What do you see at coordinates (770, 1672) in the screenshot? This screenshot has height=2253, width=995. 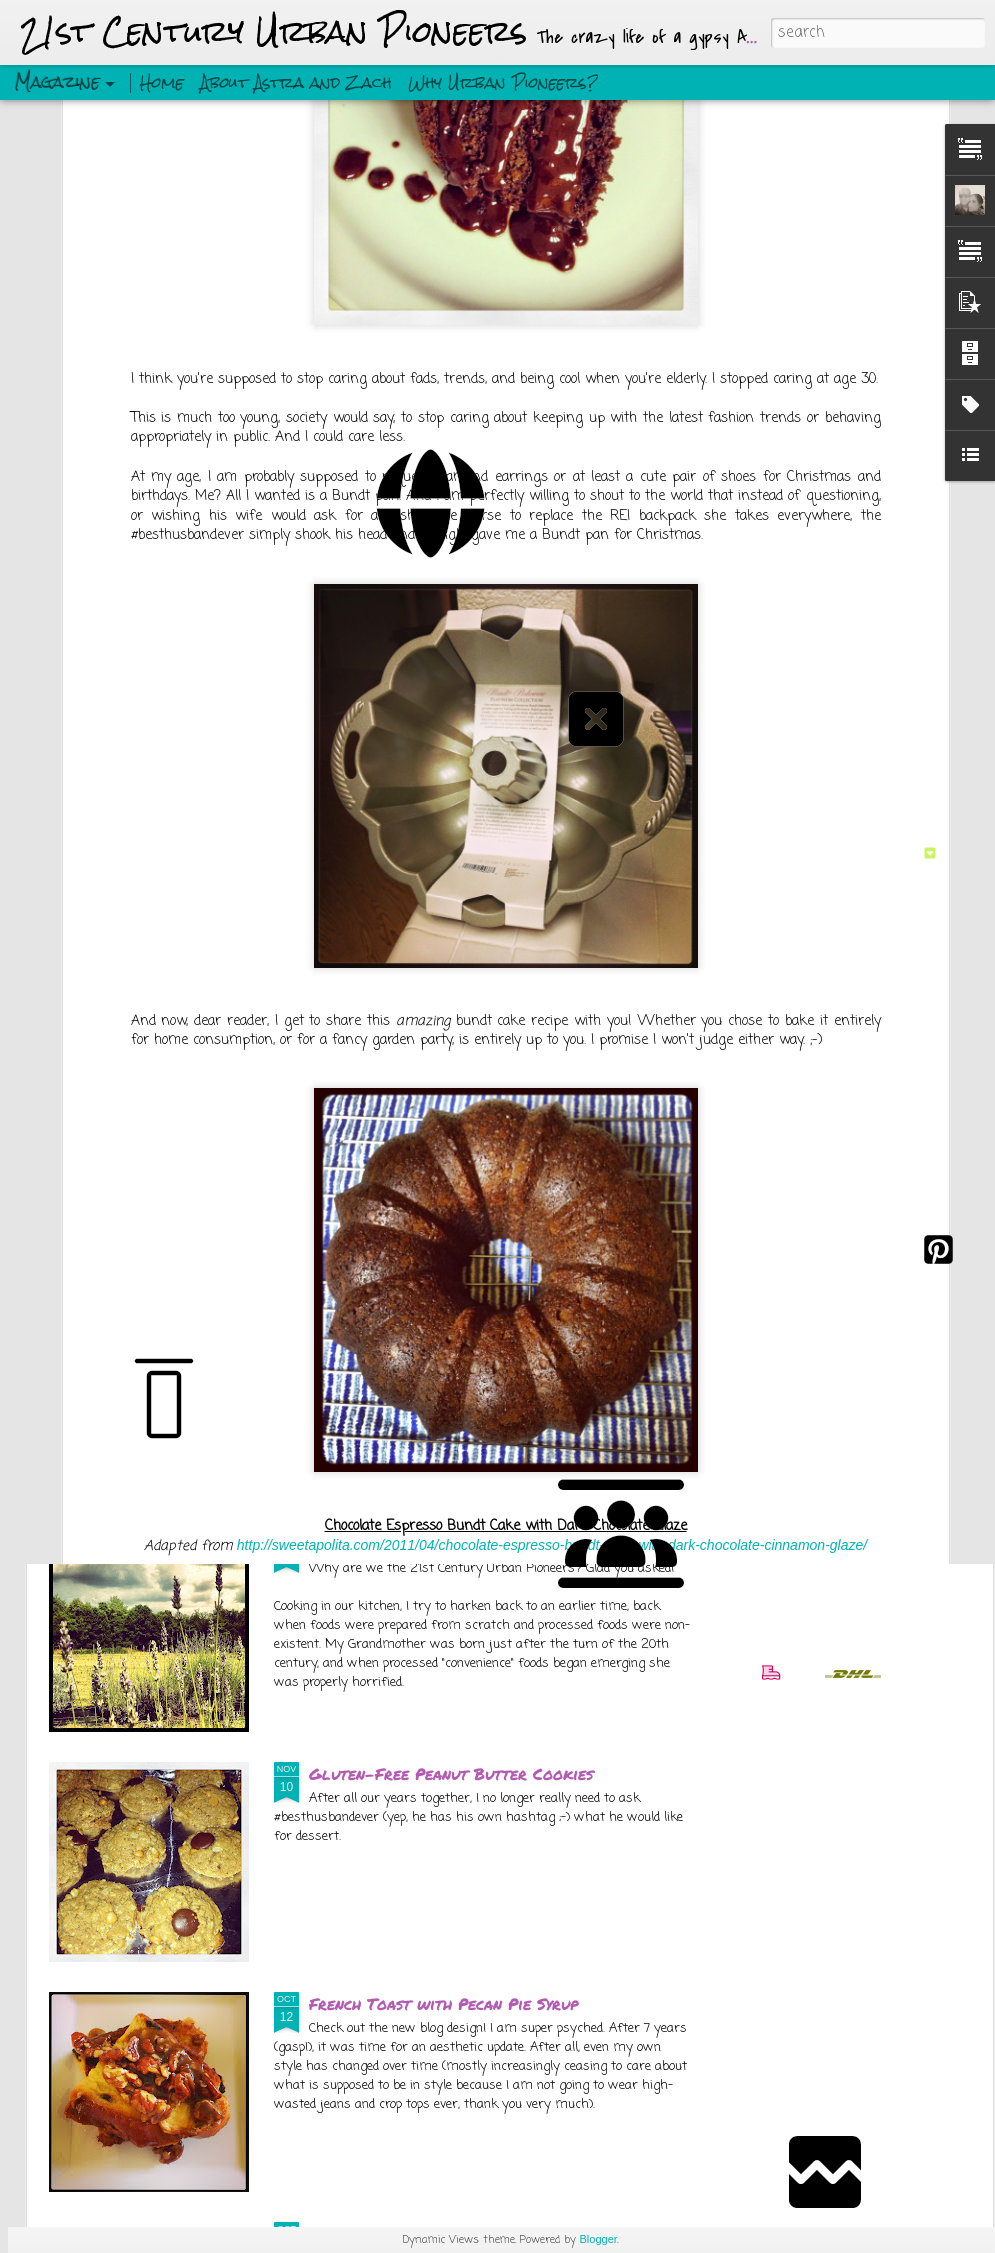 I see `footwear or shoe category` at bounding box center [770, 1672].